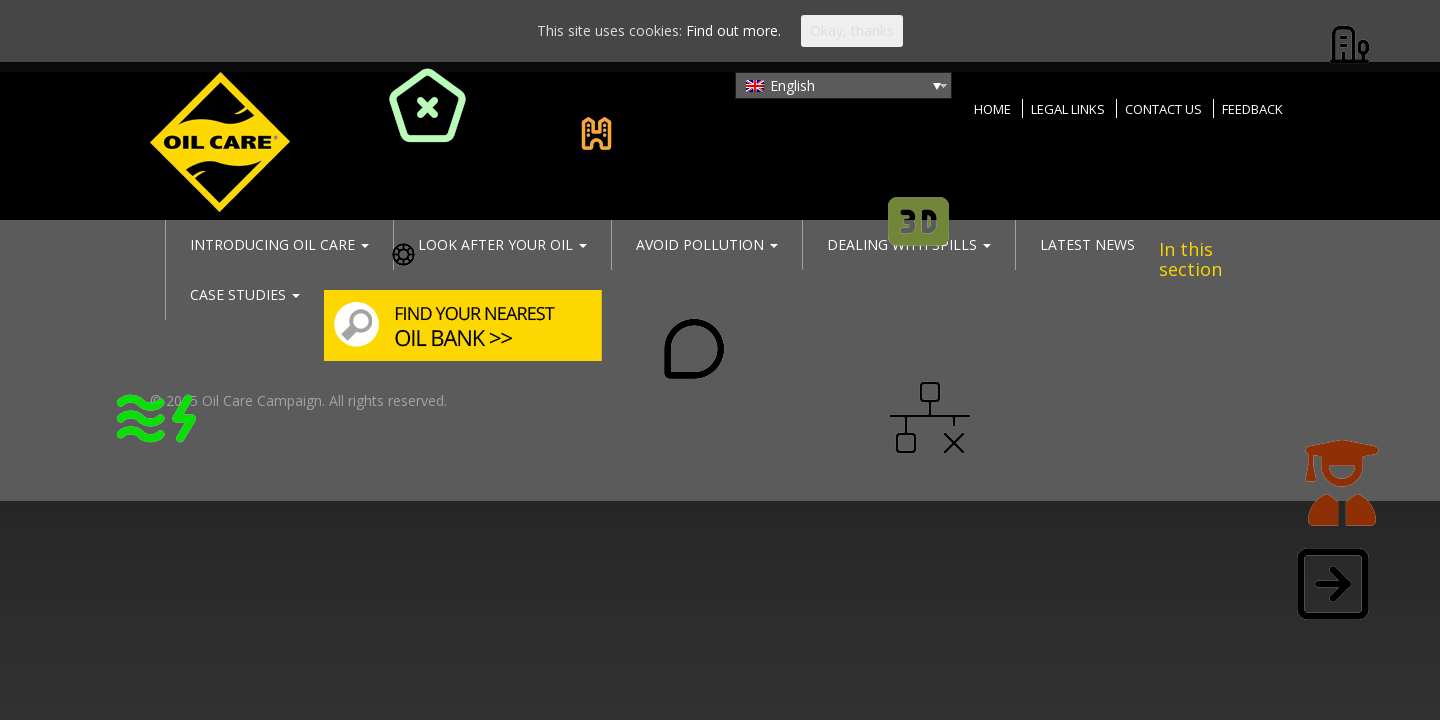 Image resolution: width=1440 pixels, height=720 pixels. Describe the element at coordinates (1333, 584) in the screenshot. I see `proceed to the next step` at that location.